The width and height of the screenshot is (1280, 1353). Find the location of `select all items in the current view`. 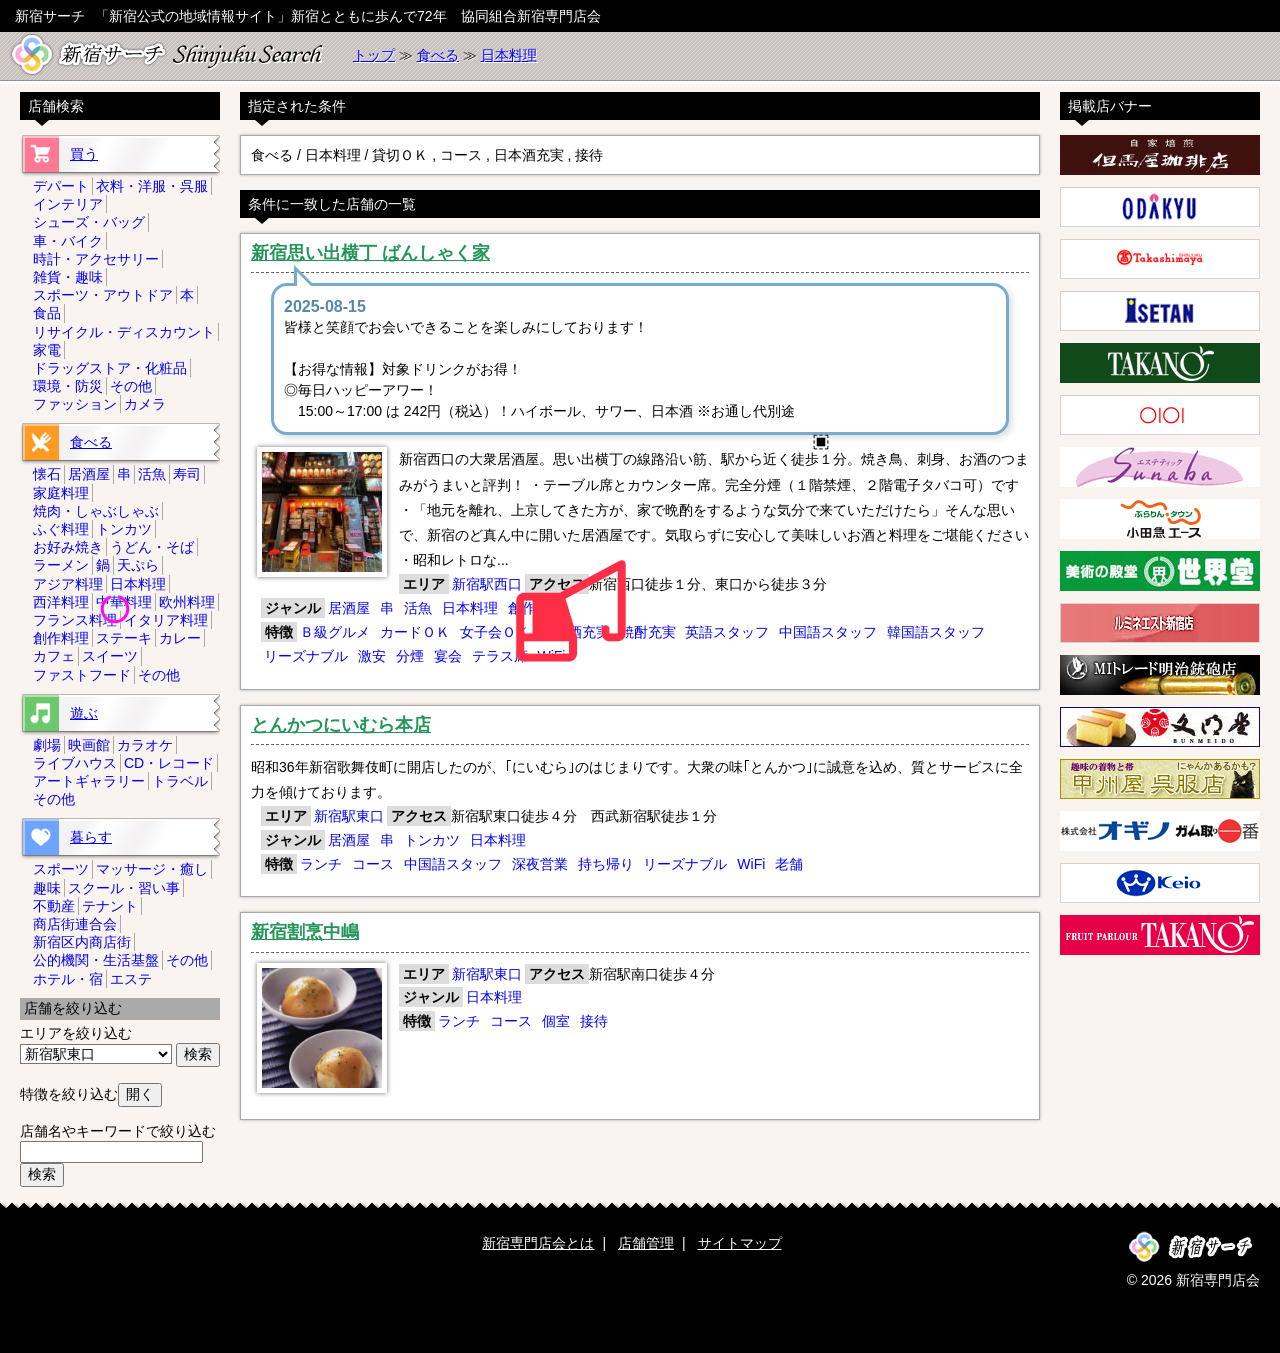

select all items in the current view is located at coordinates (821, 442).